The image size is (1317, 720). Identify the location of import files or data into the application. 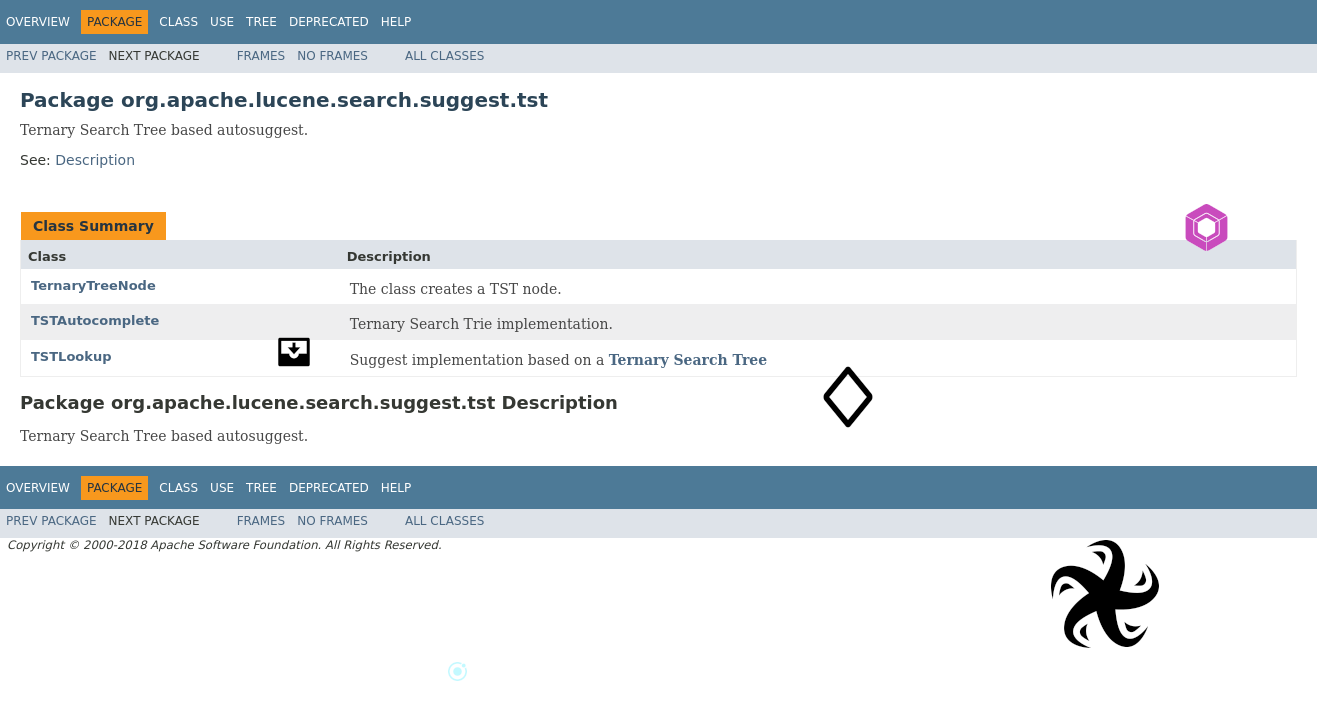
(294, 352).